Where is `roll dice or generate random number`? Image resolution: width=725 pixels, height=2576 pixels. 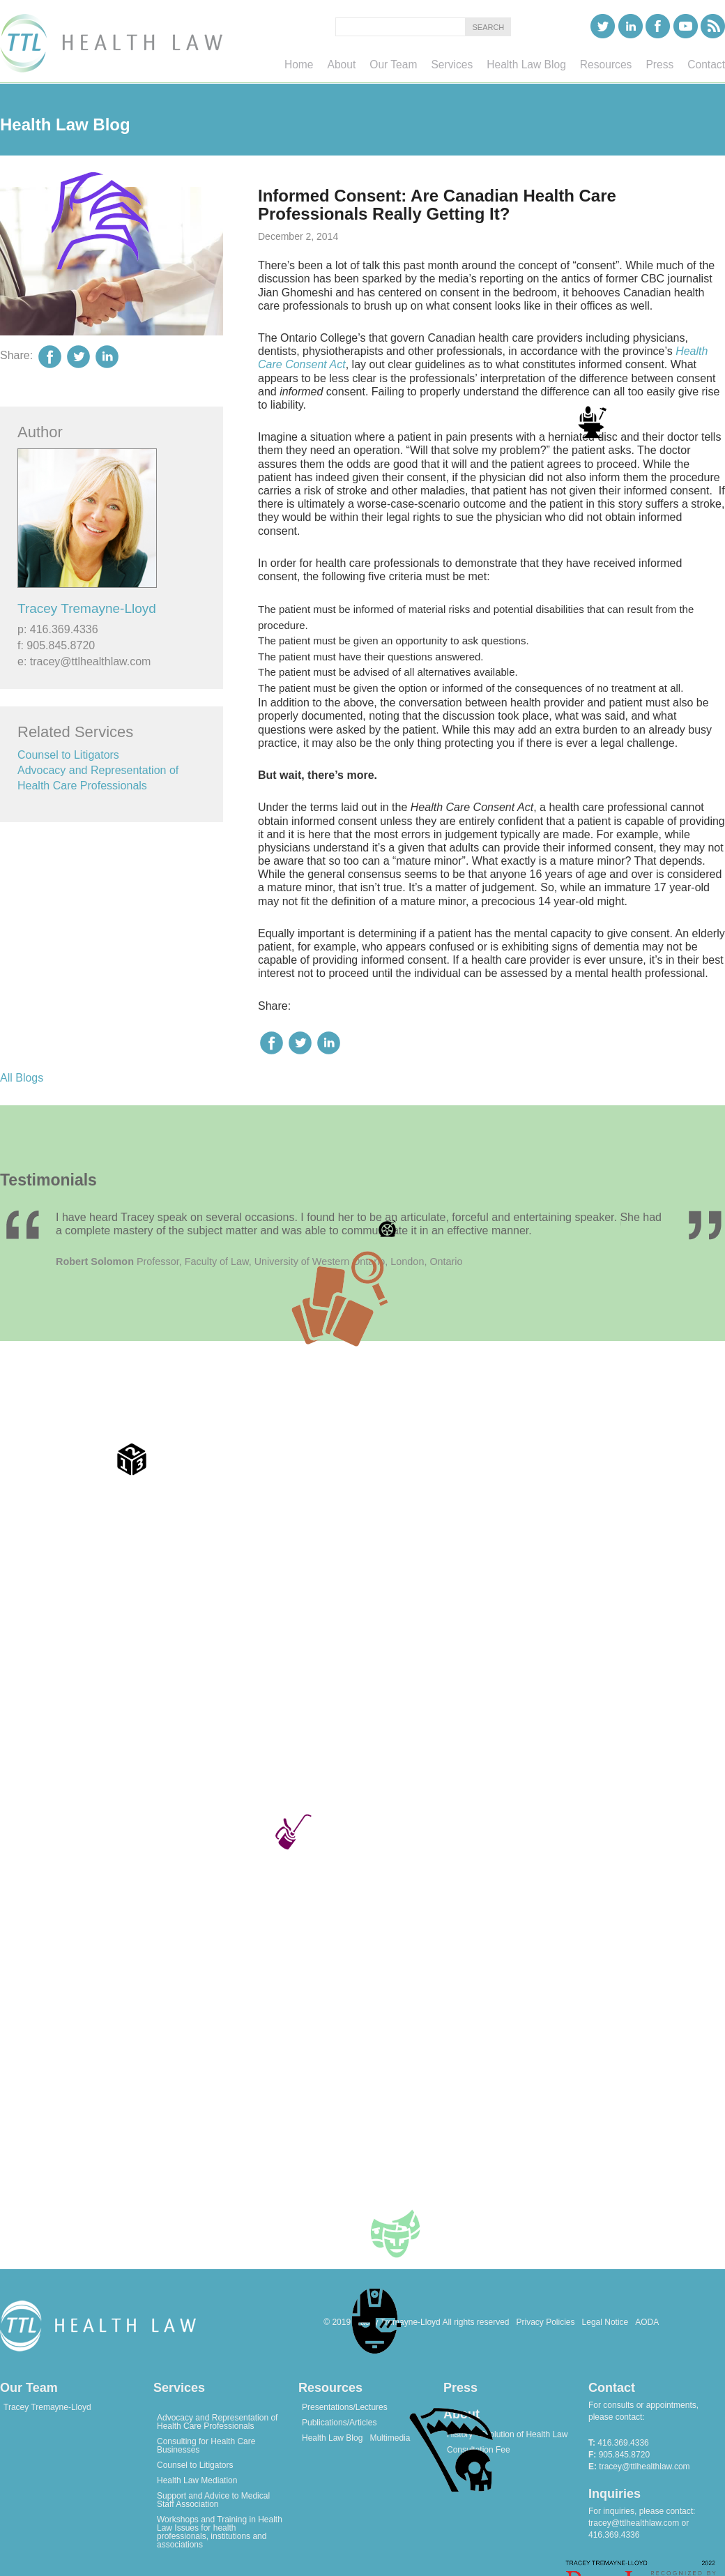
roll dice or generate random number is located at coordinates (132, 1460).